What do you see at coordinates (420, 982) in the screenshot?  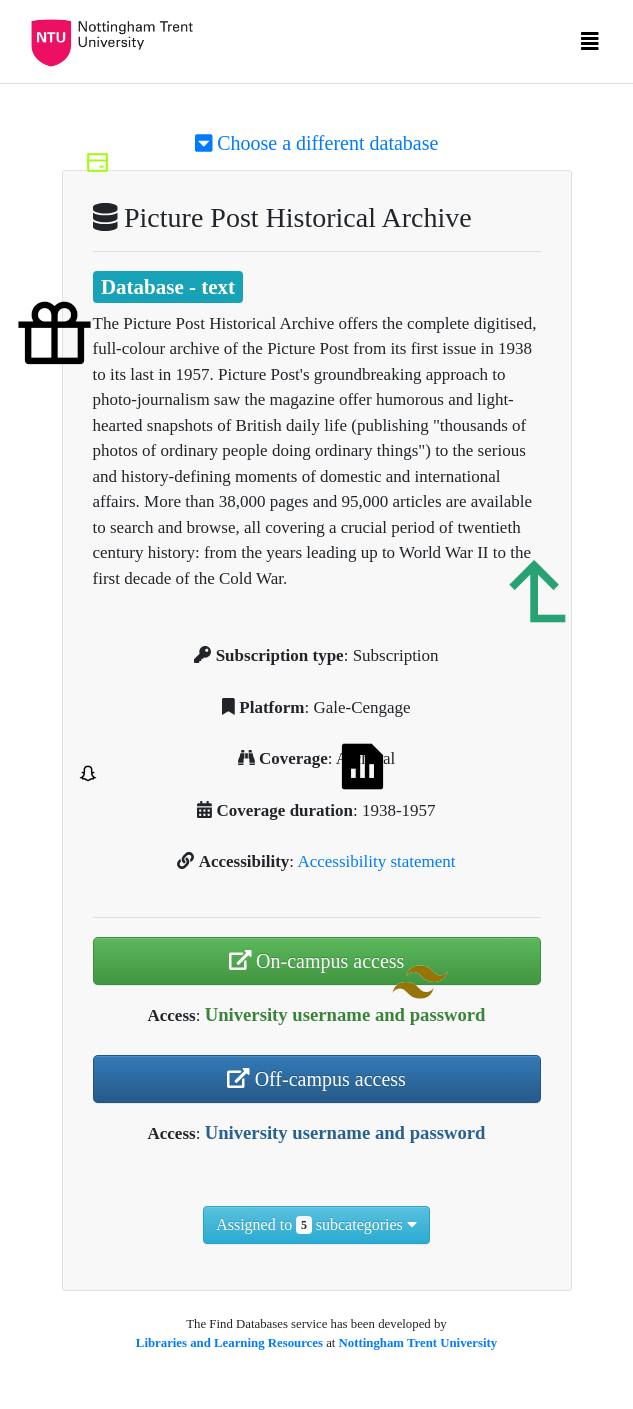 I see `tailwind css framework logo` at bounding box center [420, 982].